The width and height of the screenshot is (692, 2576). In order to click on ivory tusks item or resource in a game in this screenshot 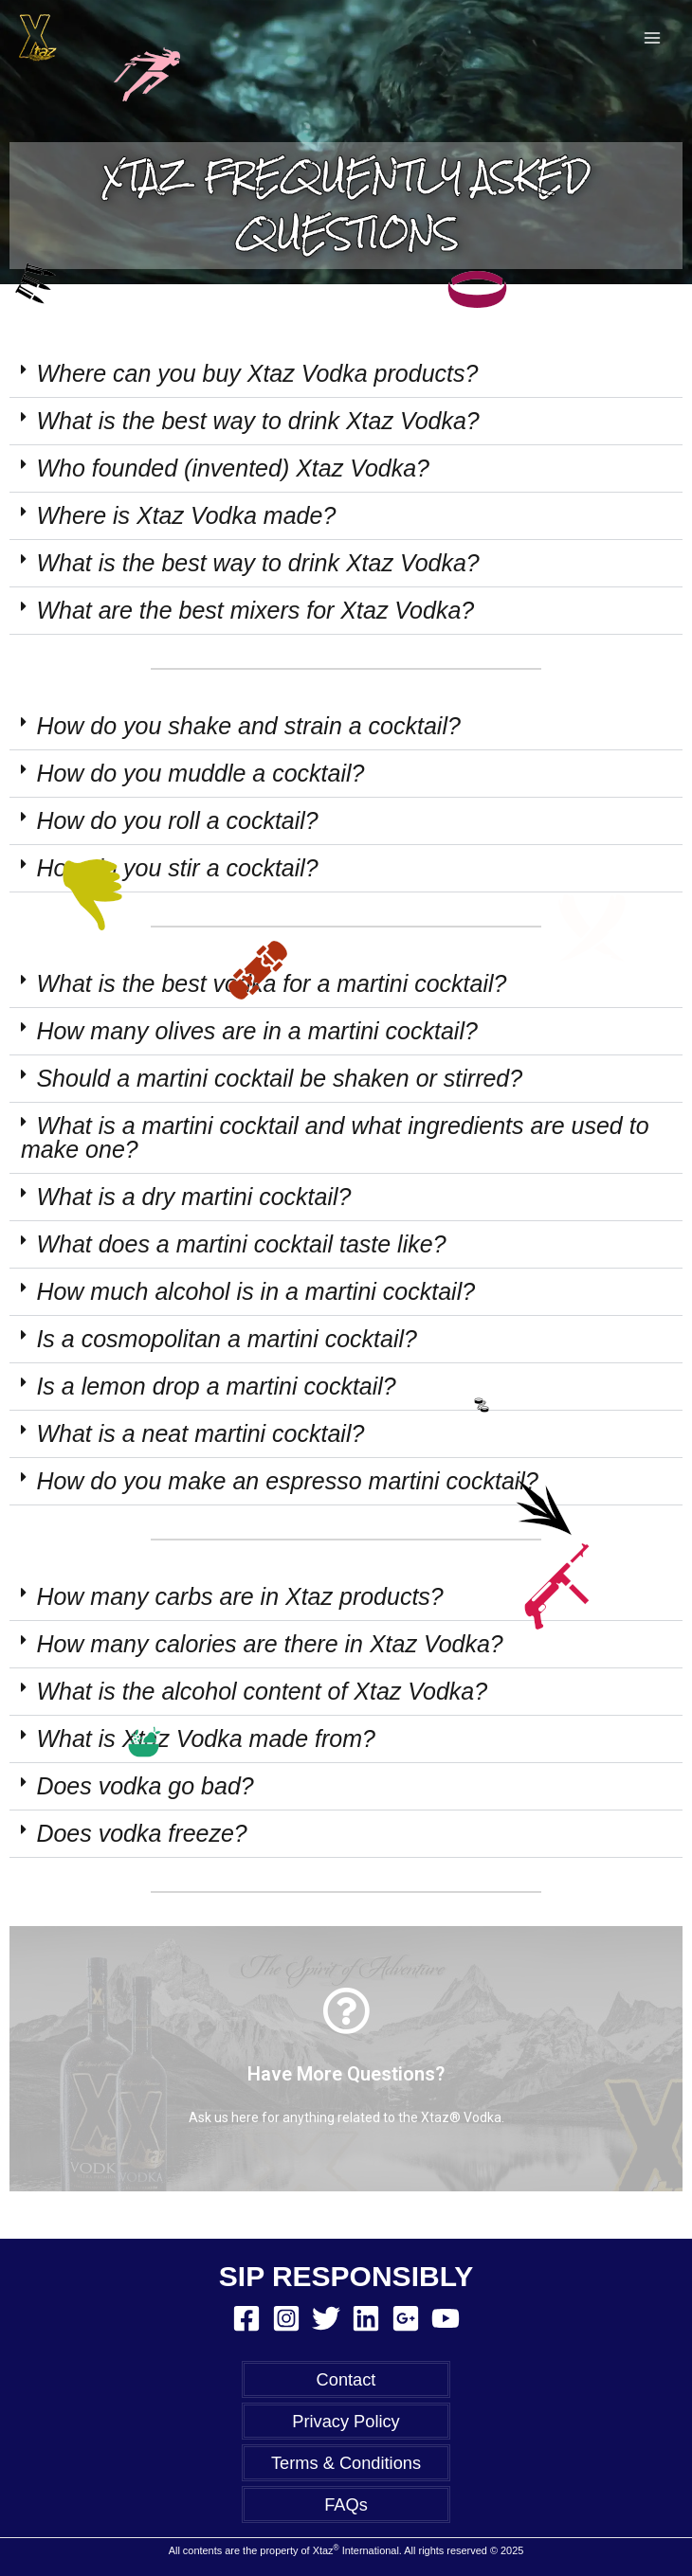, I will do `click(592, 928)`.